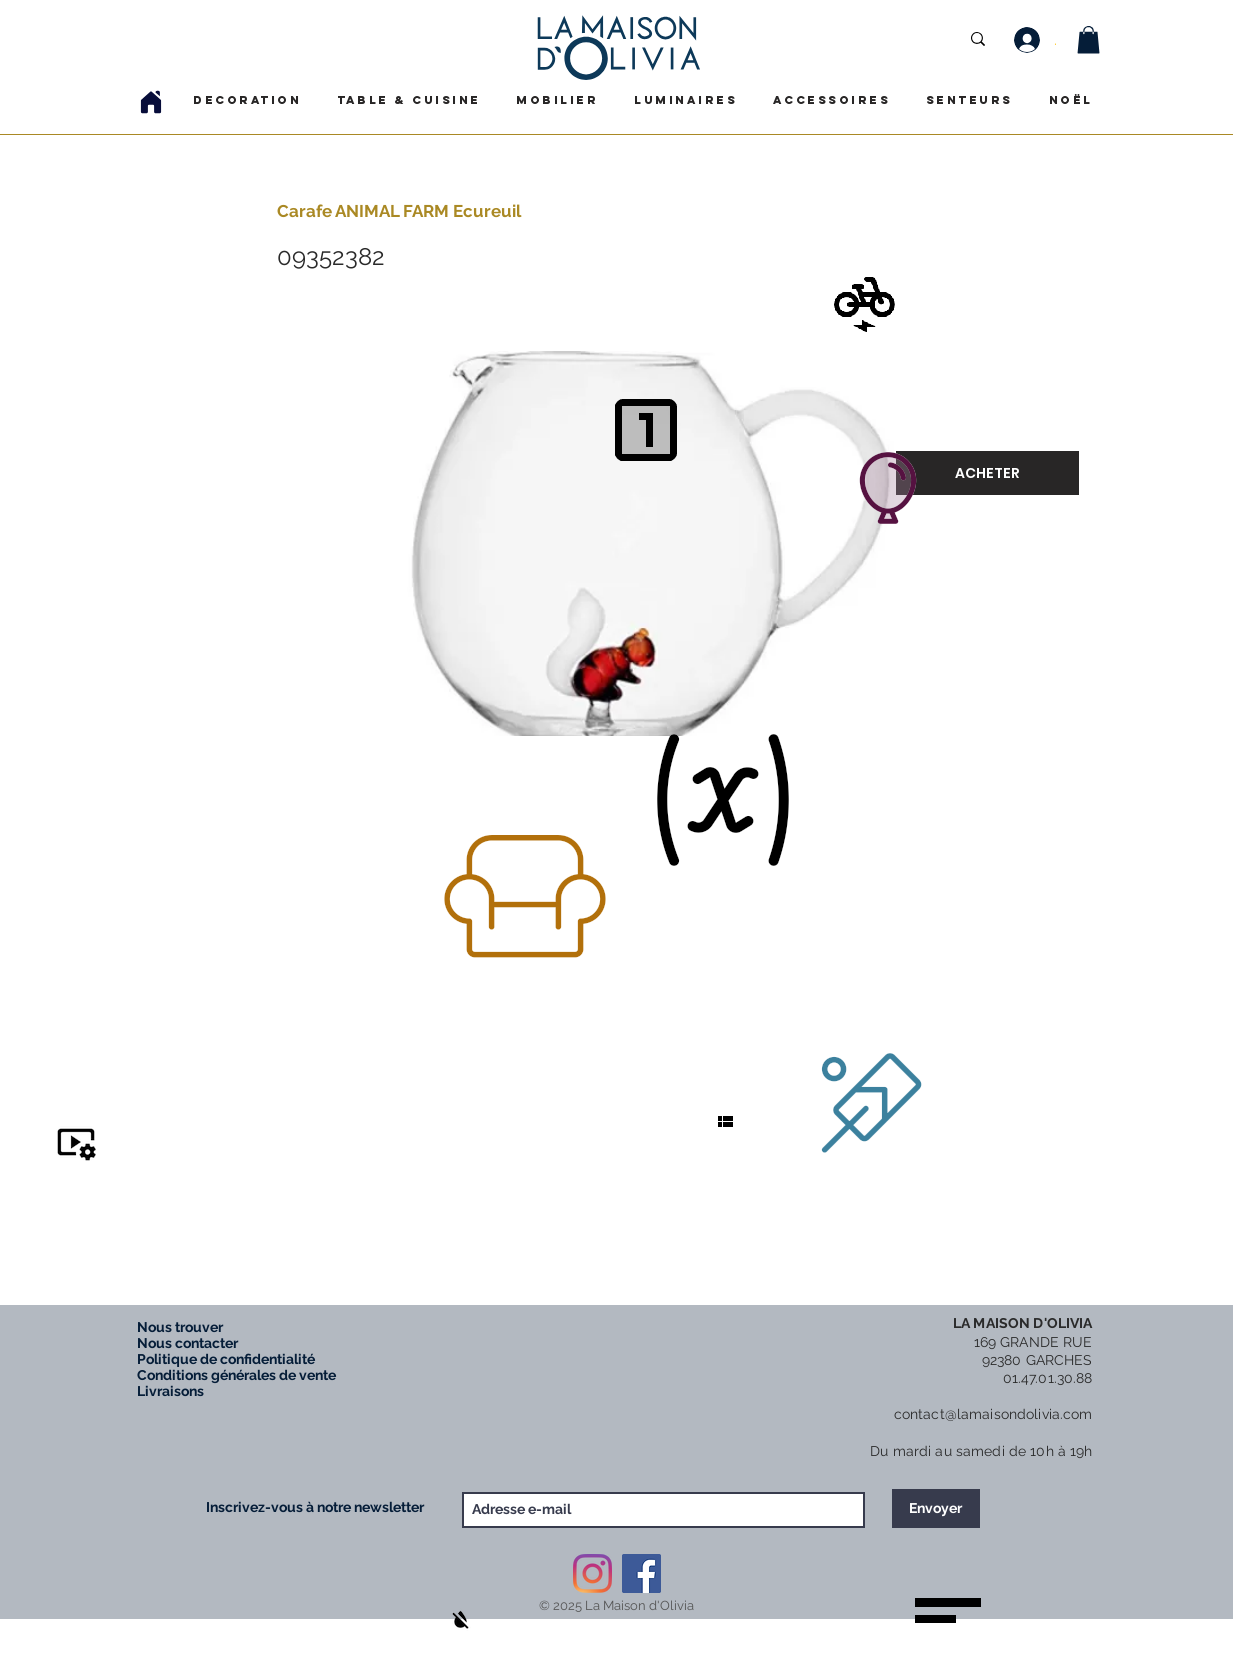 This screenshot has height=1680, width=1233. Describe the element at coordinates (864, 304) in the screenshot. I see `select electric bike as transportation mode` at that location.